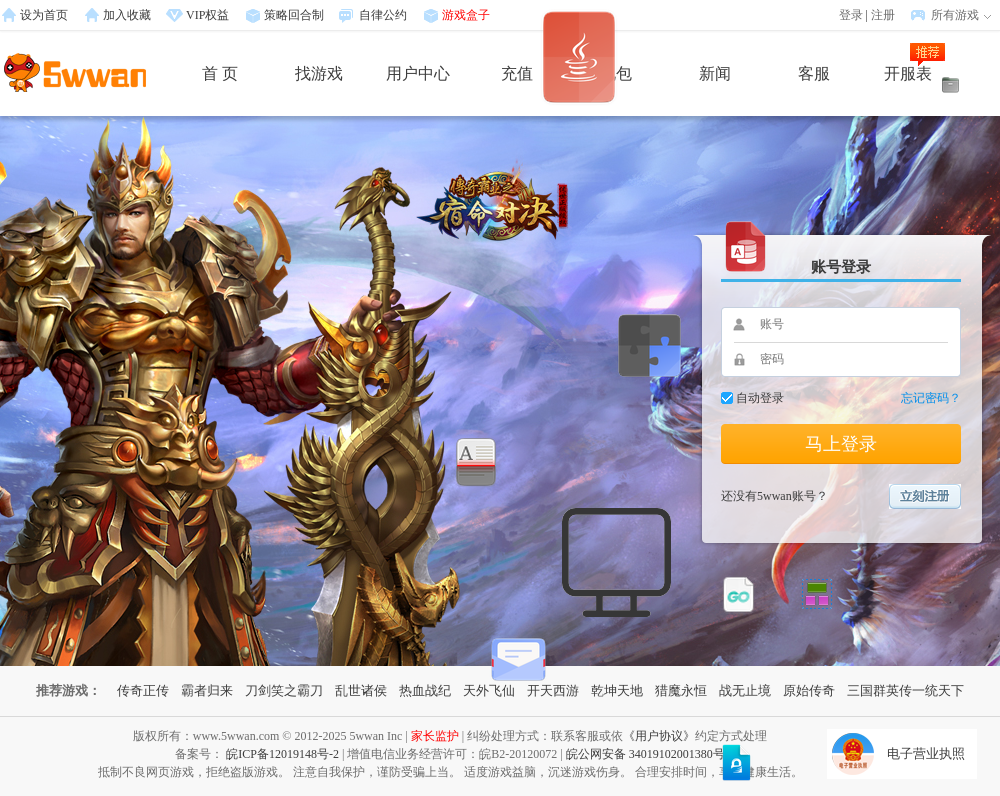 This screenshot has width=1000, height=796. What do you see at coordinates (616, 562) in the screenshot?
I see `display or monitor settings` at bounding box center [616, 562].